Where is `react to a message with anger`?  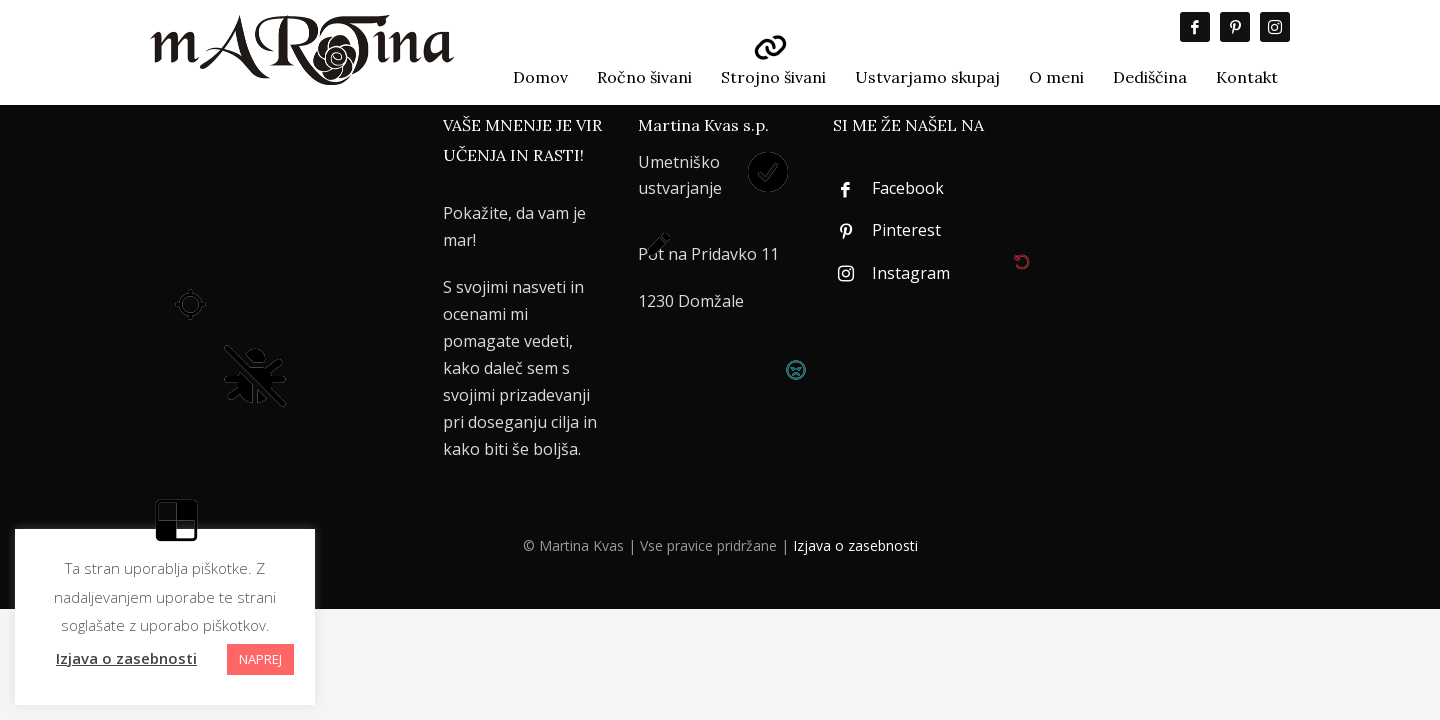 react to a message with anger is located at coordinates (796, 370).